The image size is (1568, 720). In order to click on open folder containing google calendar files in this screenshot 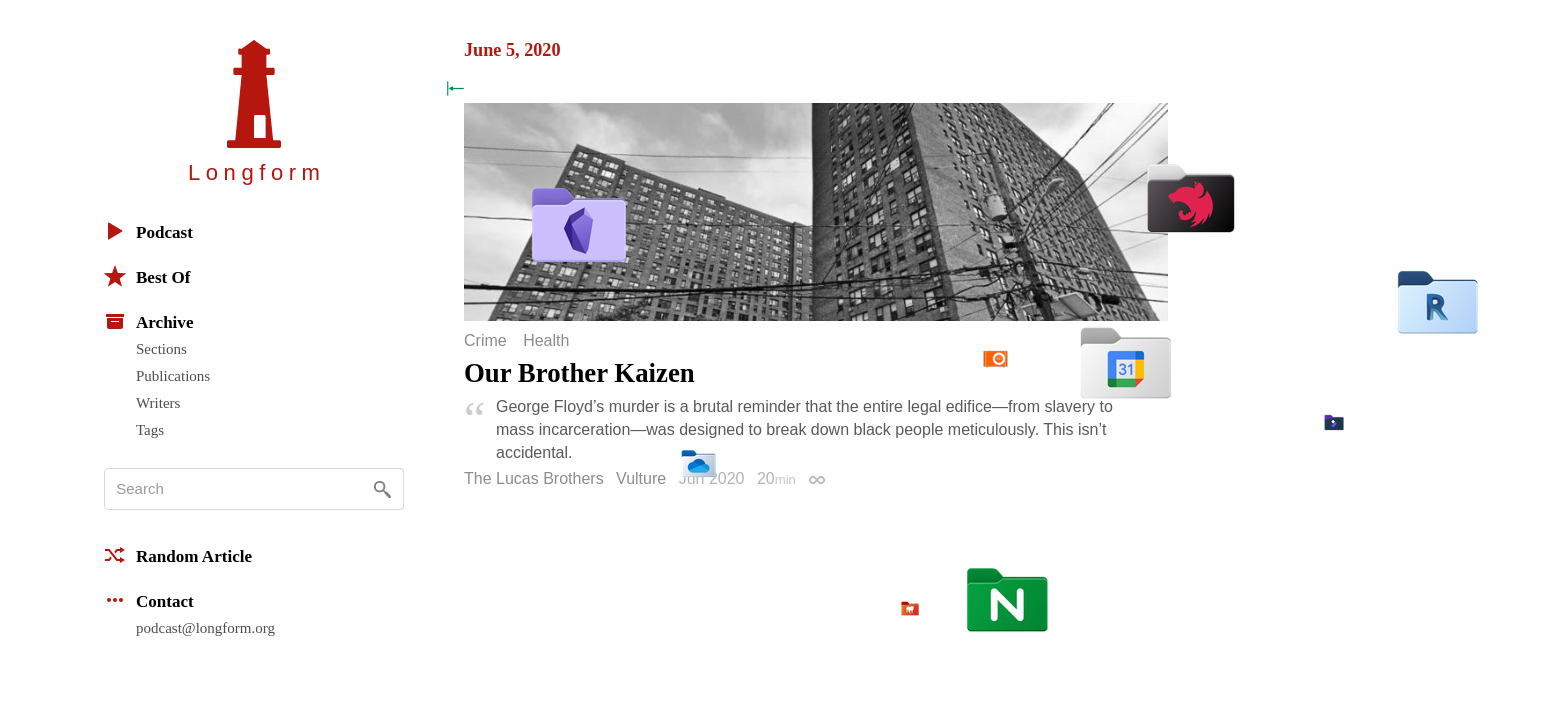, I will do `click(1125, 365)`.